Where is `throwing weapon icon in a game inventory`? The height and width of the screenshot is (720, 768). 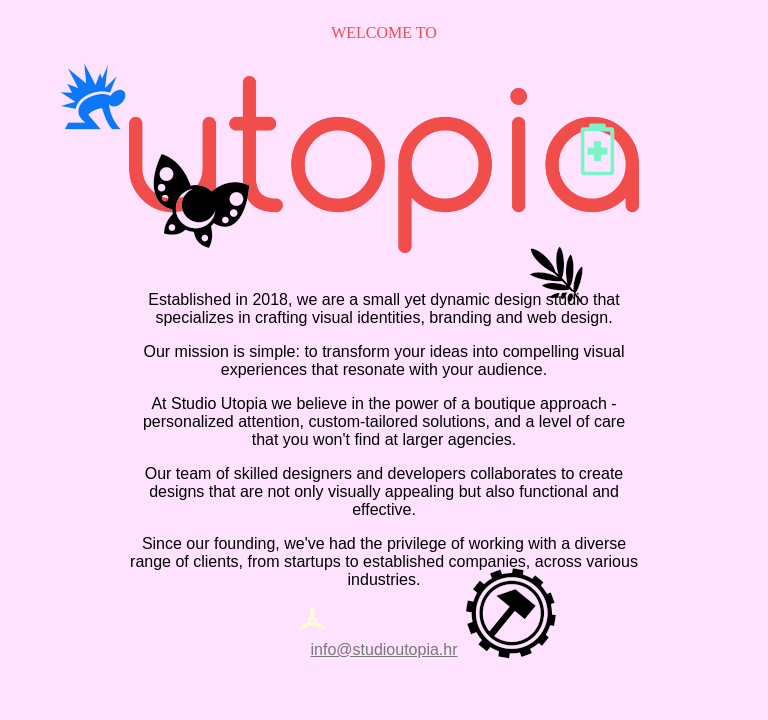 throwing weapon icon in a game inventory is located at coordinates (312, 617).